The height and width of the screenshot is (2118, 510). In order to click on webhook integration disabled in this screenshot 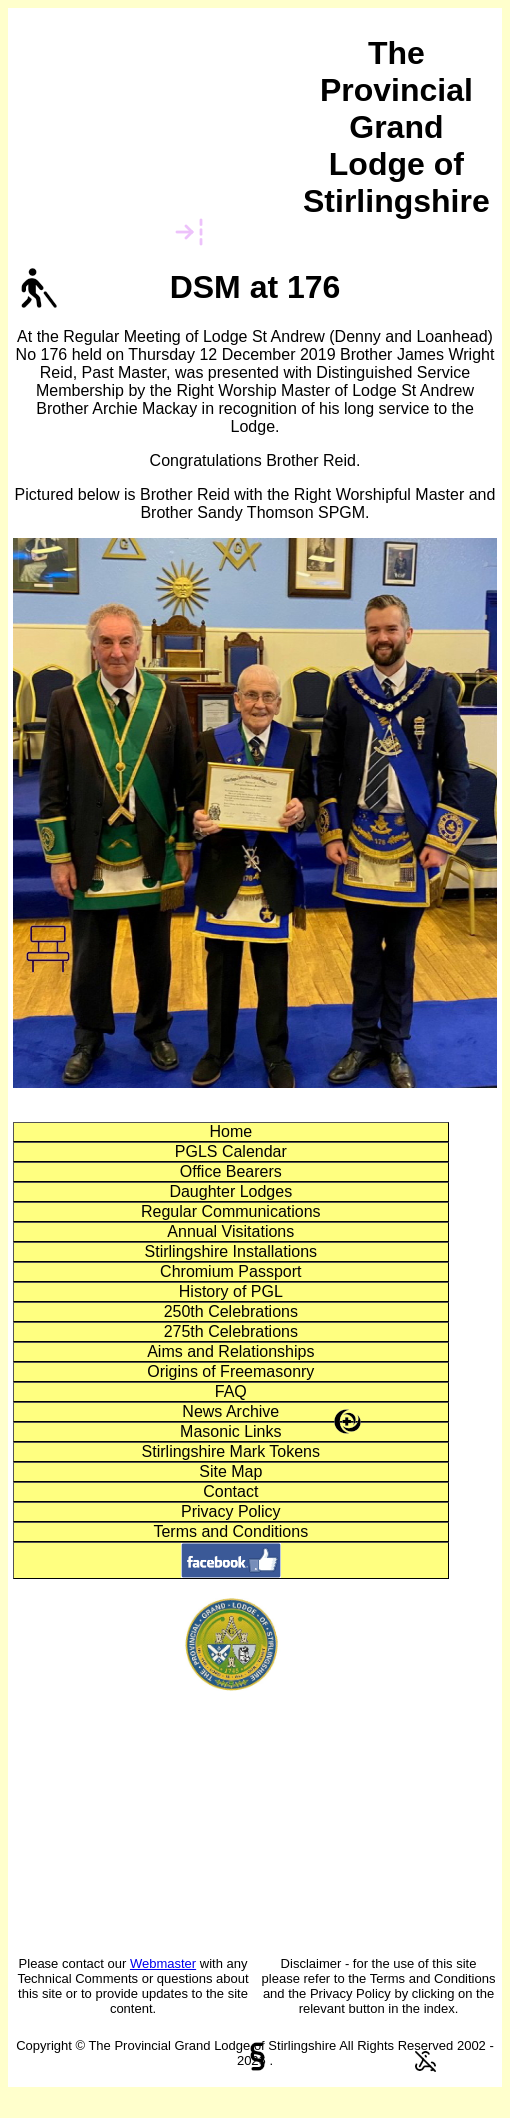, I will do `click(425, 2061)`.